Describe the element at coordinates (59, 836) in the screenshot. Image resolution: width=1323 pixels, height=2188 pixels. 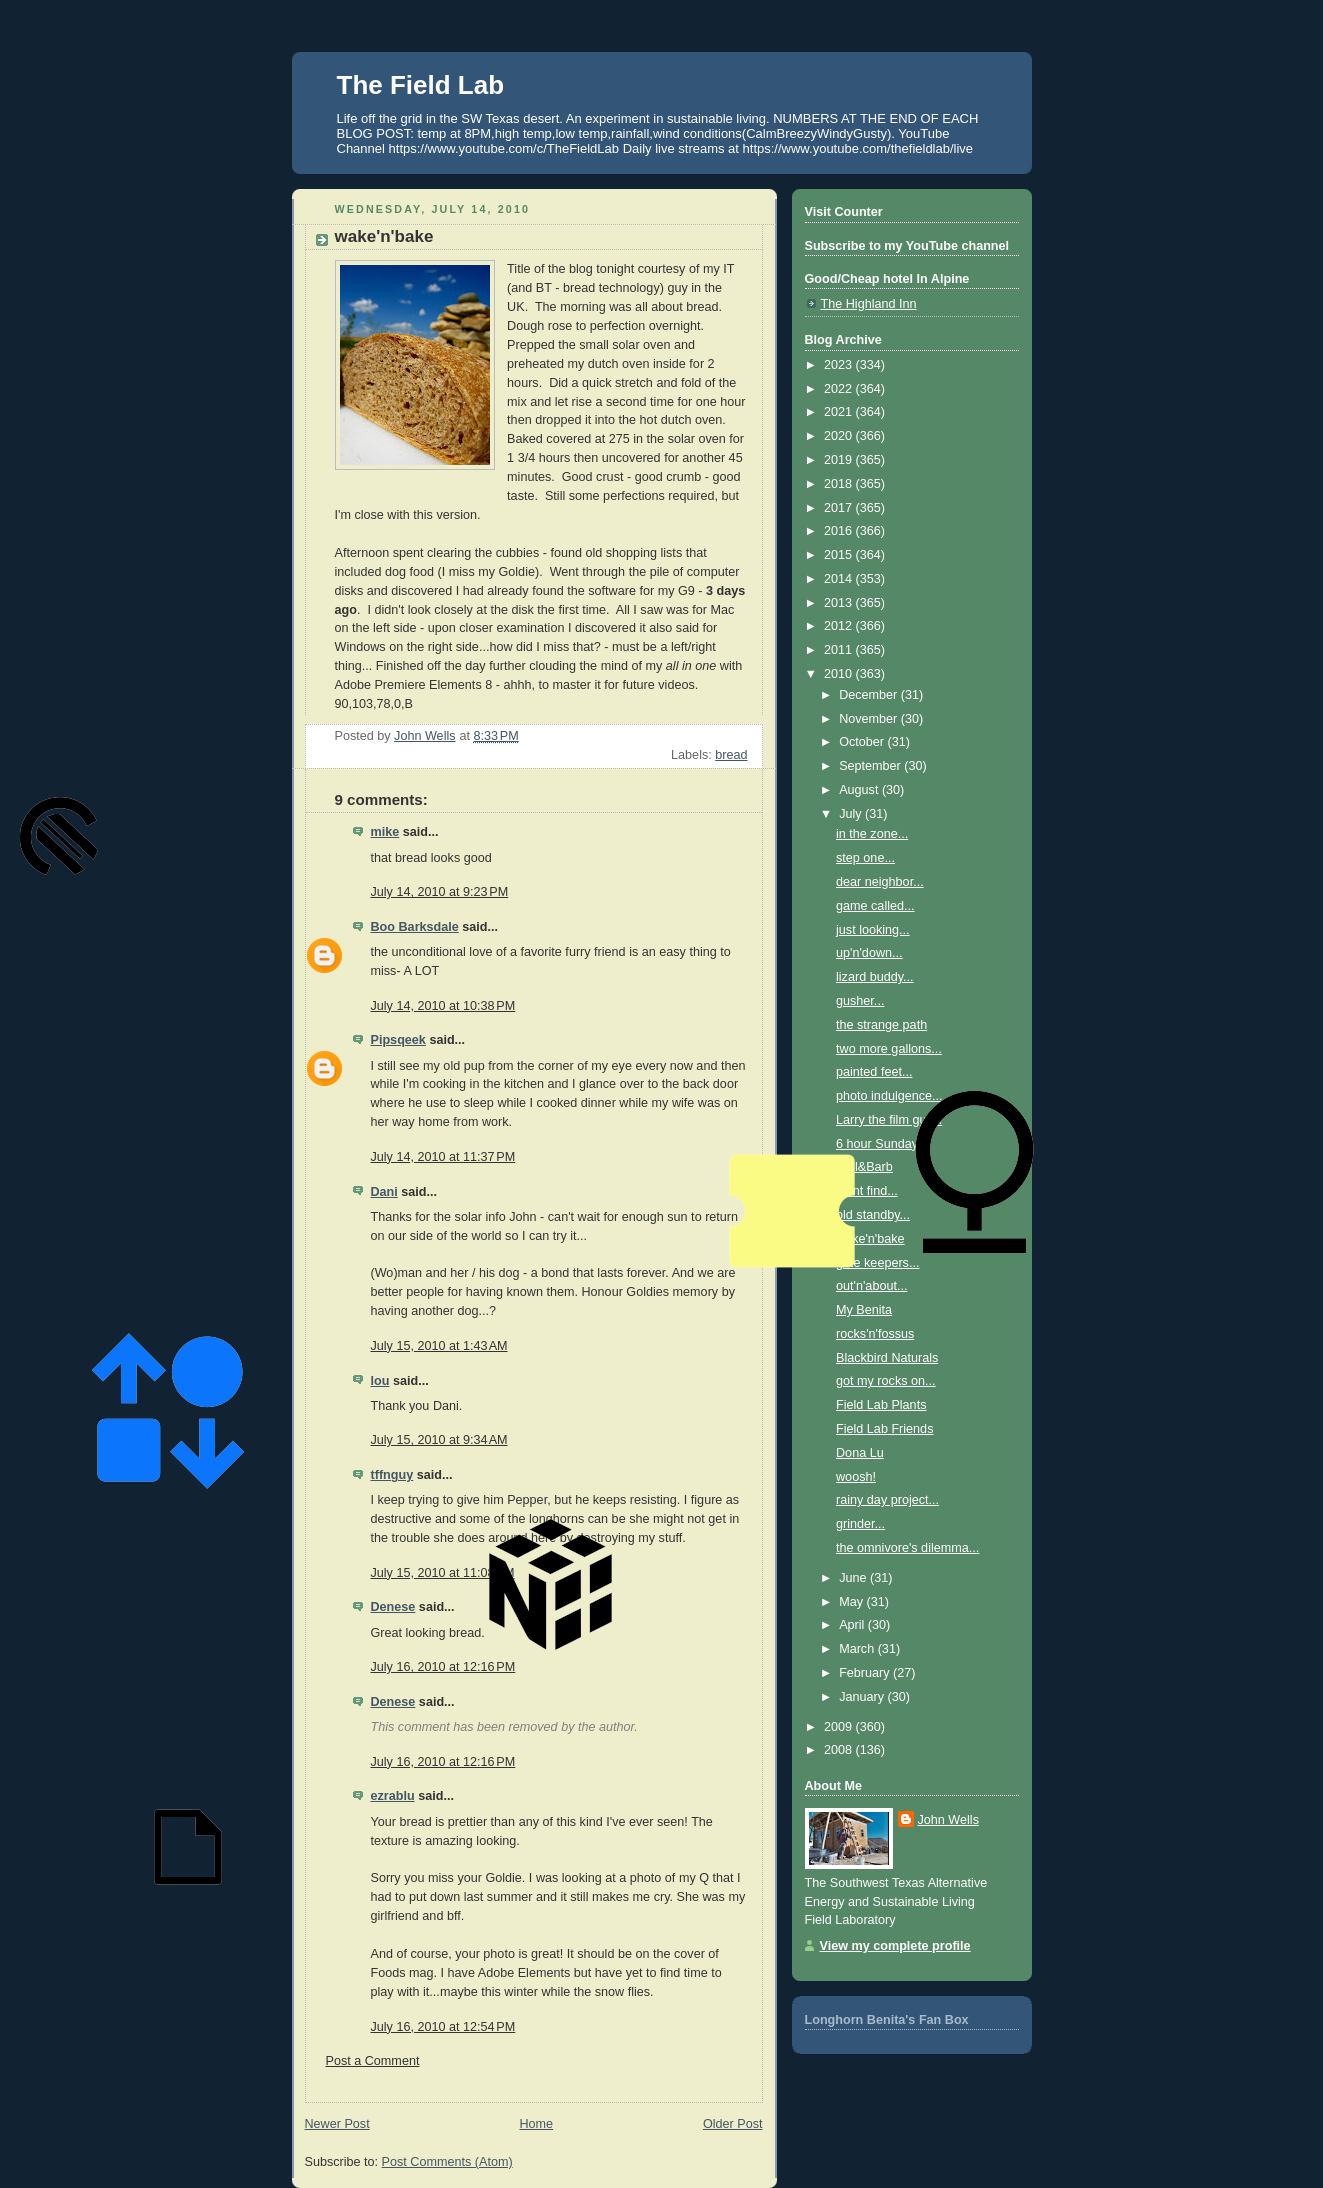
I see `autocannon HTTP benchmarking tool logo` at that location.